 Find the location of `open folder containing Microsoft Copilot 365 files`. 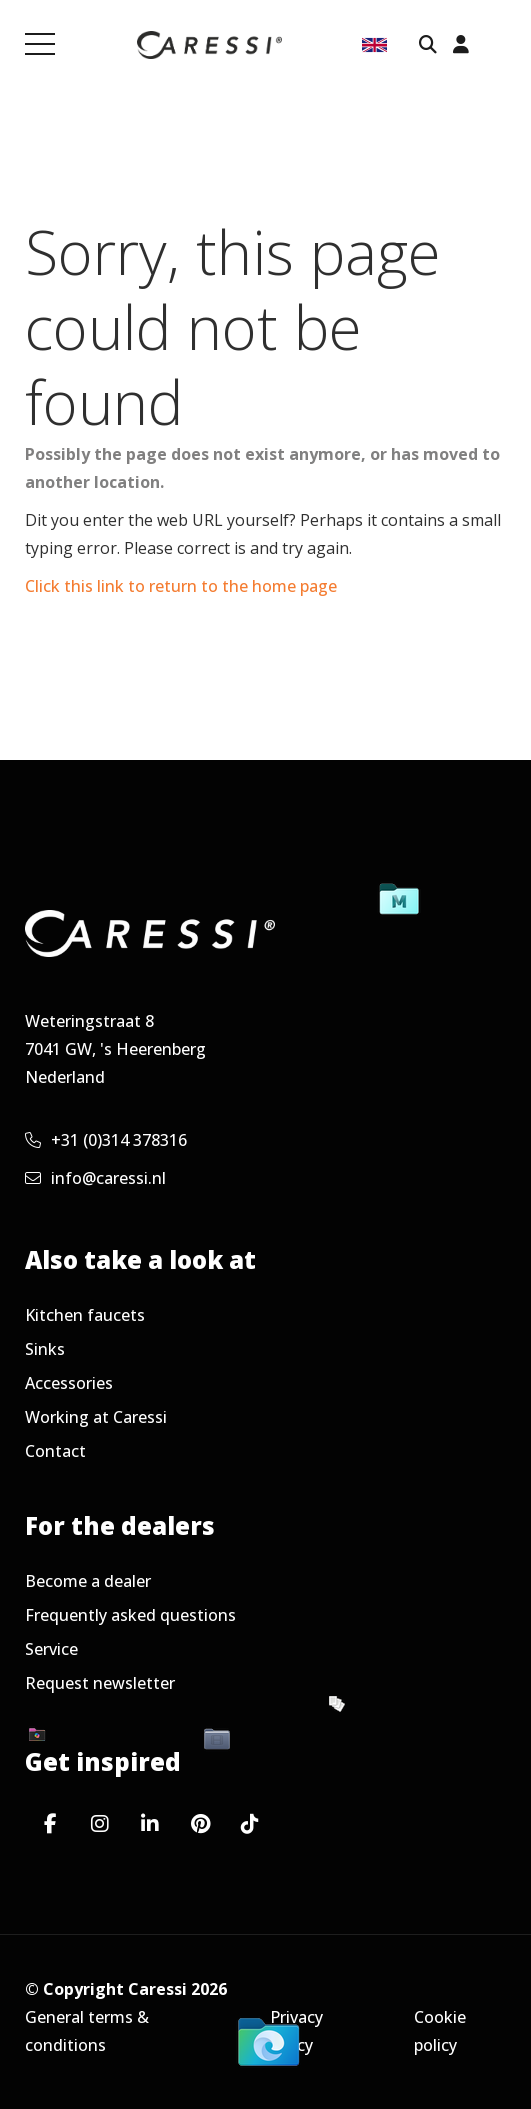

open folder containing Microsoft Copilot 365 files is located at coordinates (37, 1735).